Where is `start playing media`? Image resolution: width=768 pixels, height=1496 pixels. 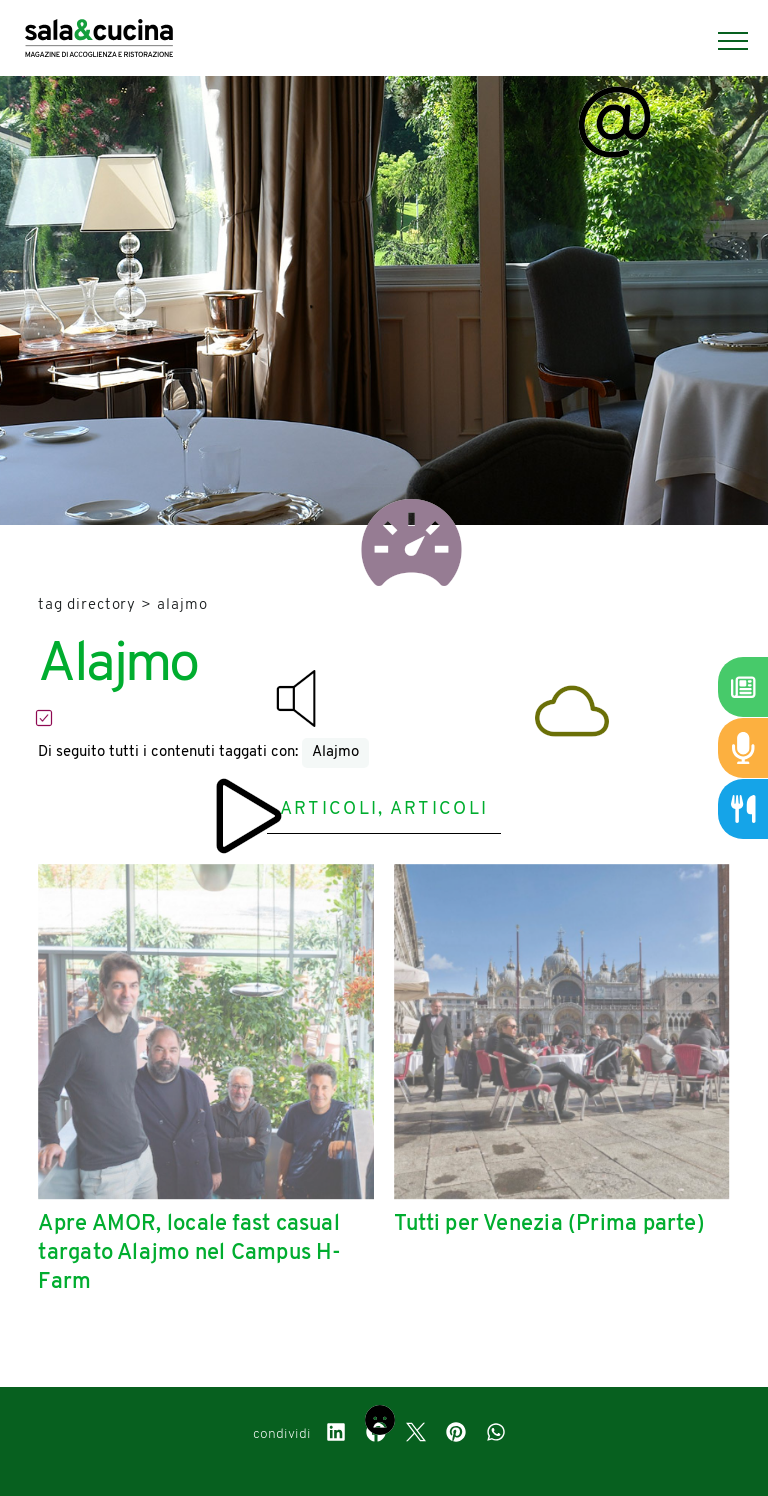 start playing media is located at coordinates (249, 816).